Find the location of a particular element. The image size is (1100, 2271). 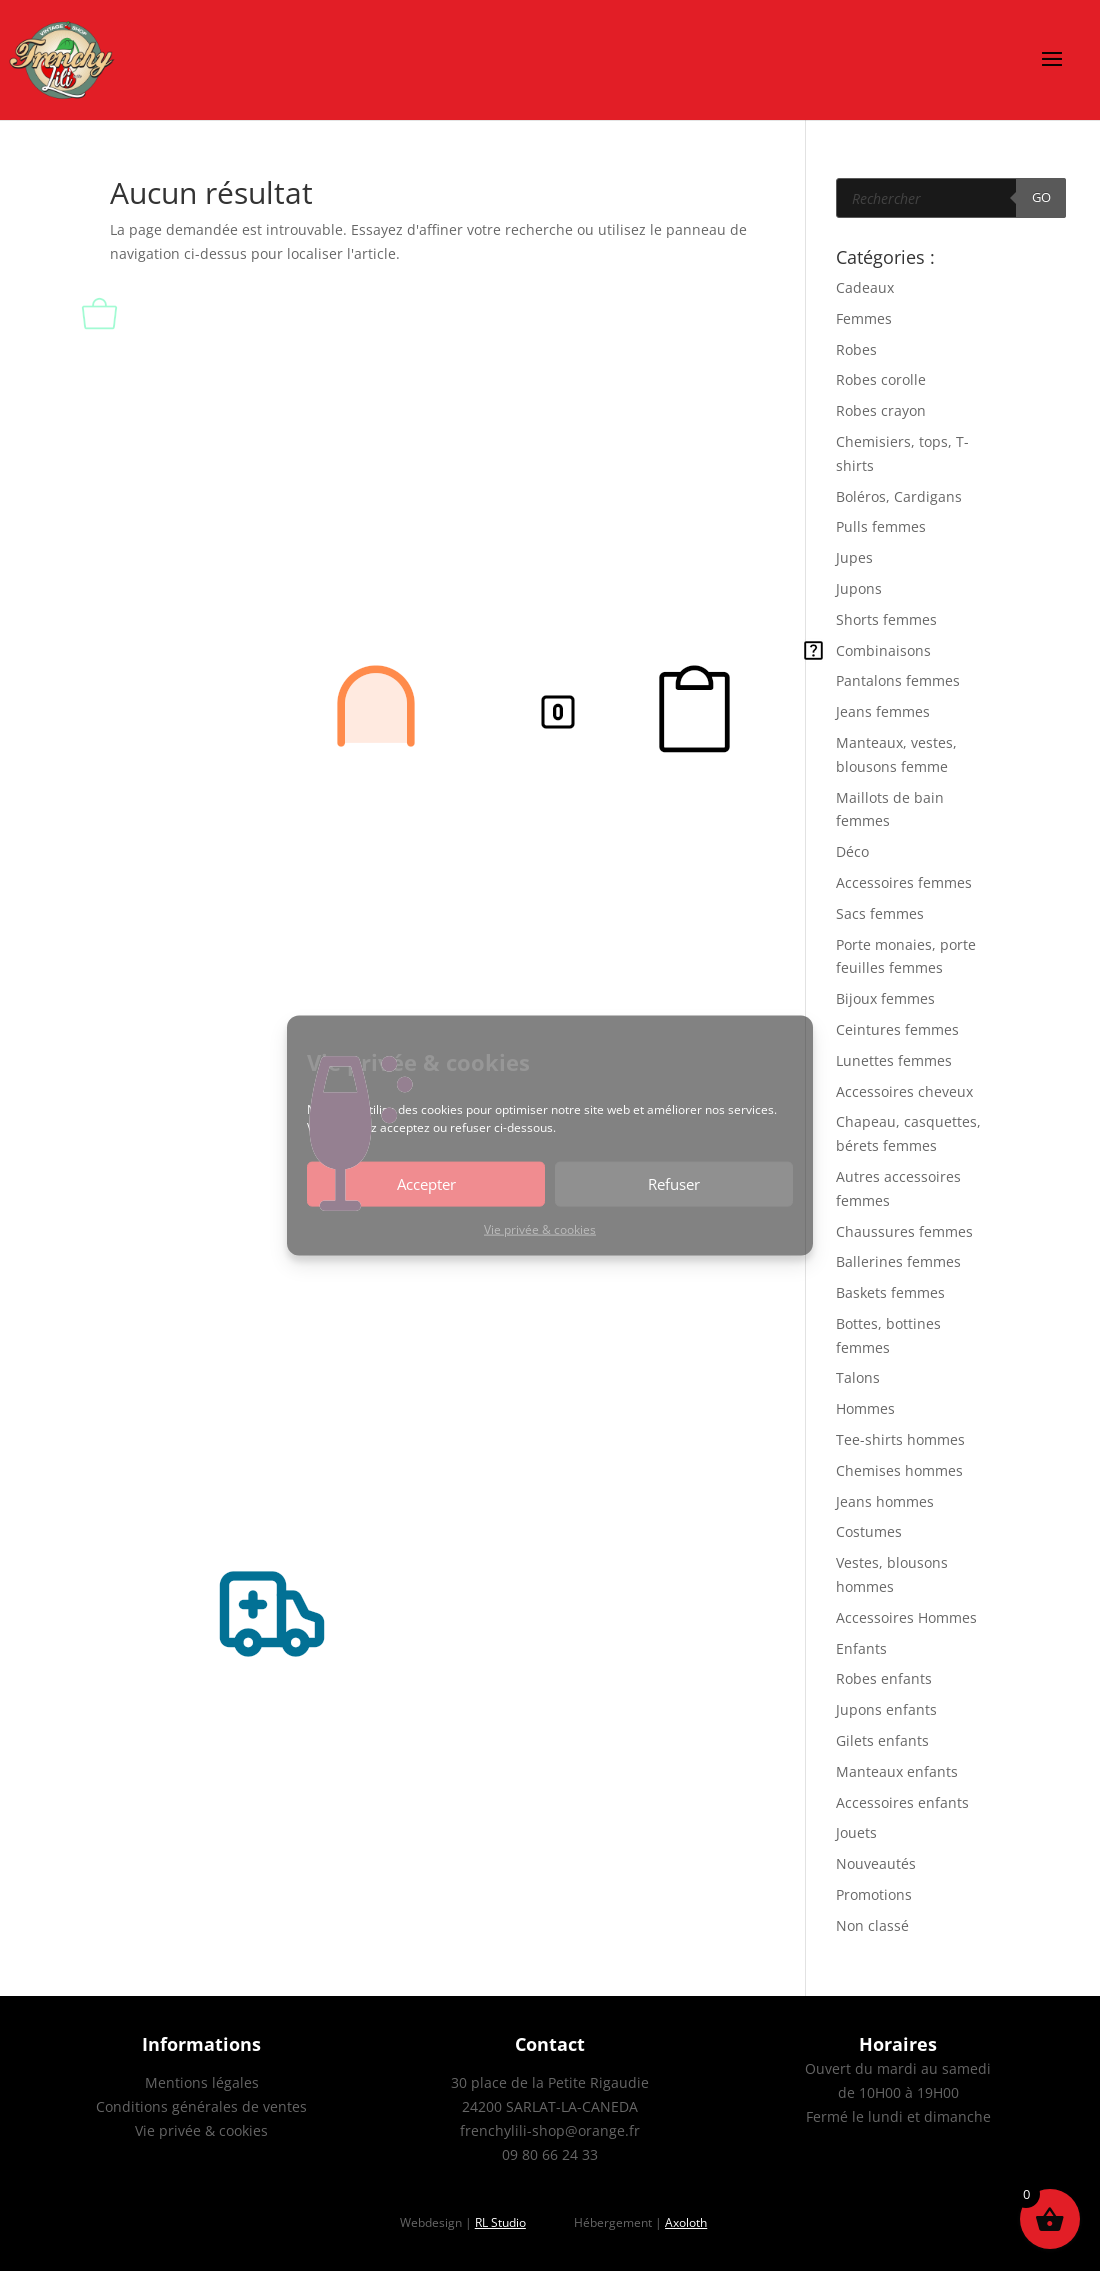

represents set intersection in data operations is located at coordinates (376, 708).